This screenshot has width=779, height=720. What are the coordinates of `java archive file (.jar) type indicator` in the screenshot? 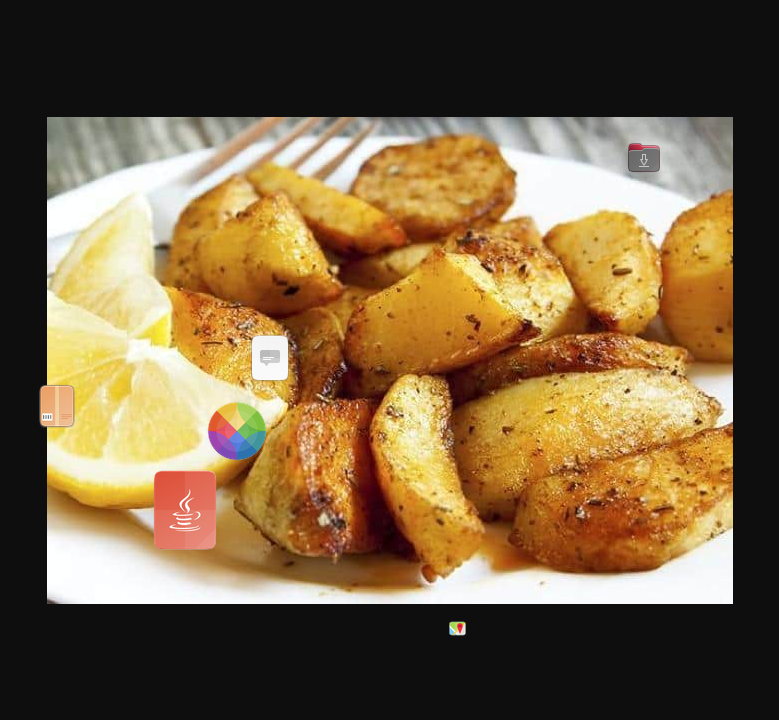 It's located at (185, 510).